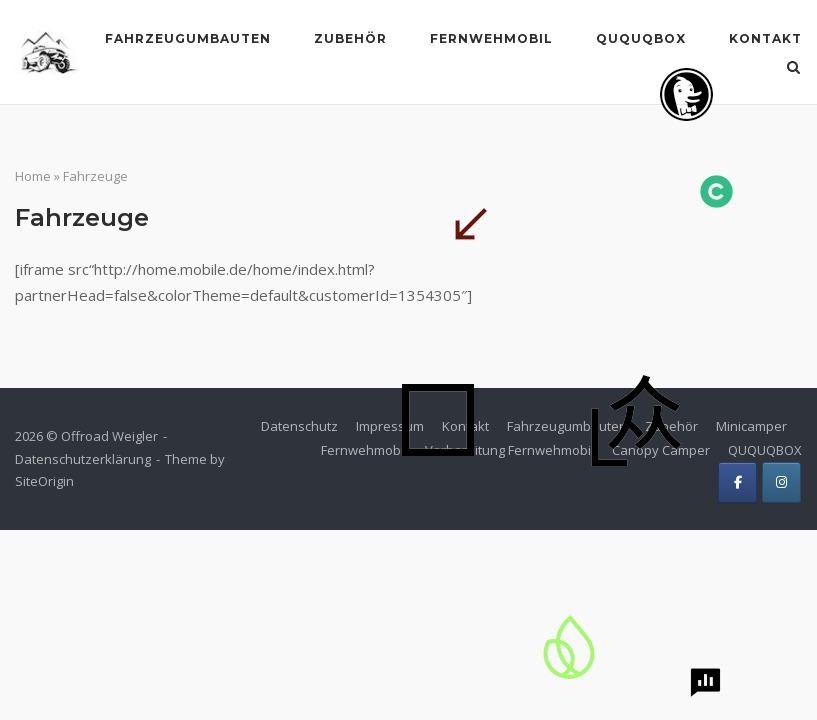 The height and width of the screenshot is (720, 817). Describe the element at coordinates (470, 224) in the screenshot. I see `navigate back and down in a hierarchy` at that location.